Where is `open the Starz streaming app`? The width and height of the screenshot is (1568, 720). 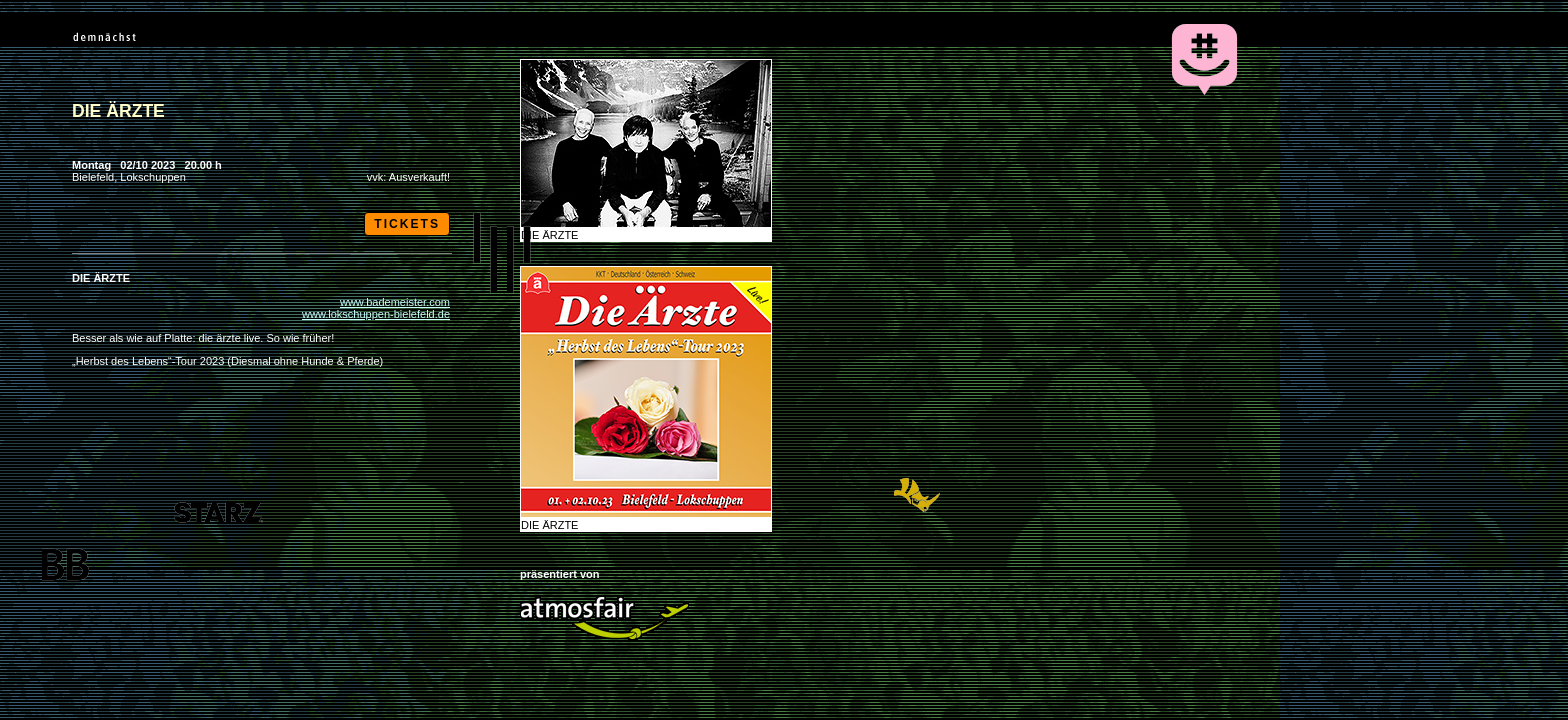 open the Starz streaming app is located at coordinates (218, 512).